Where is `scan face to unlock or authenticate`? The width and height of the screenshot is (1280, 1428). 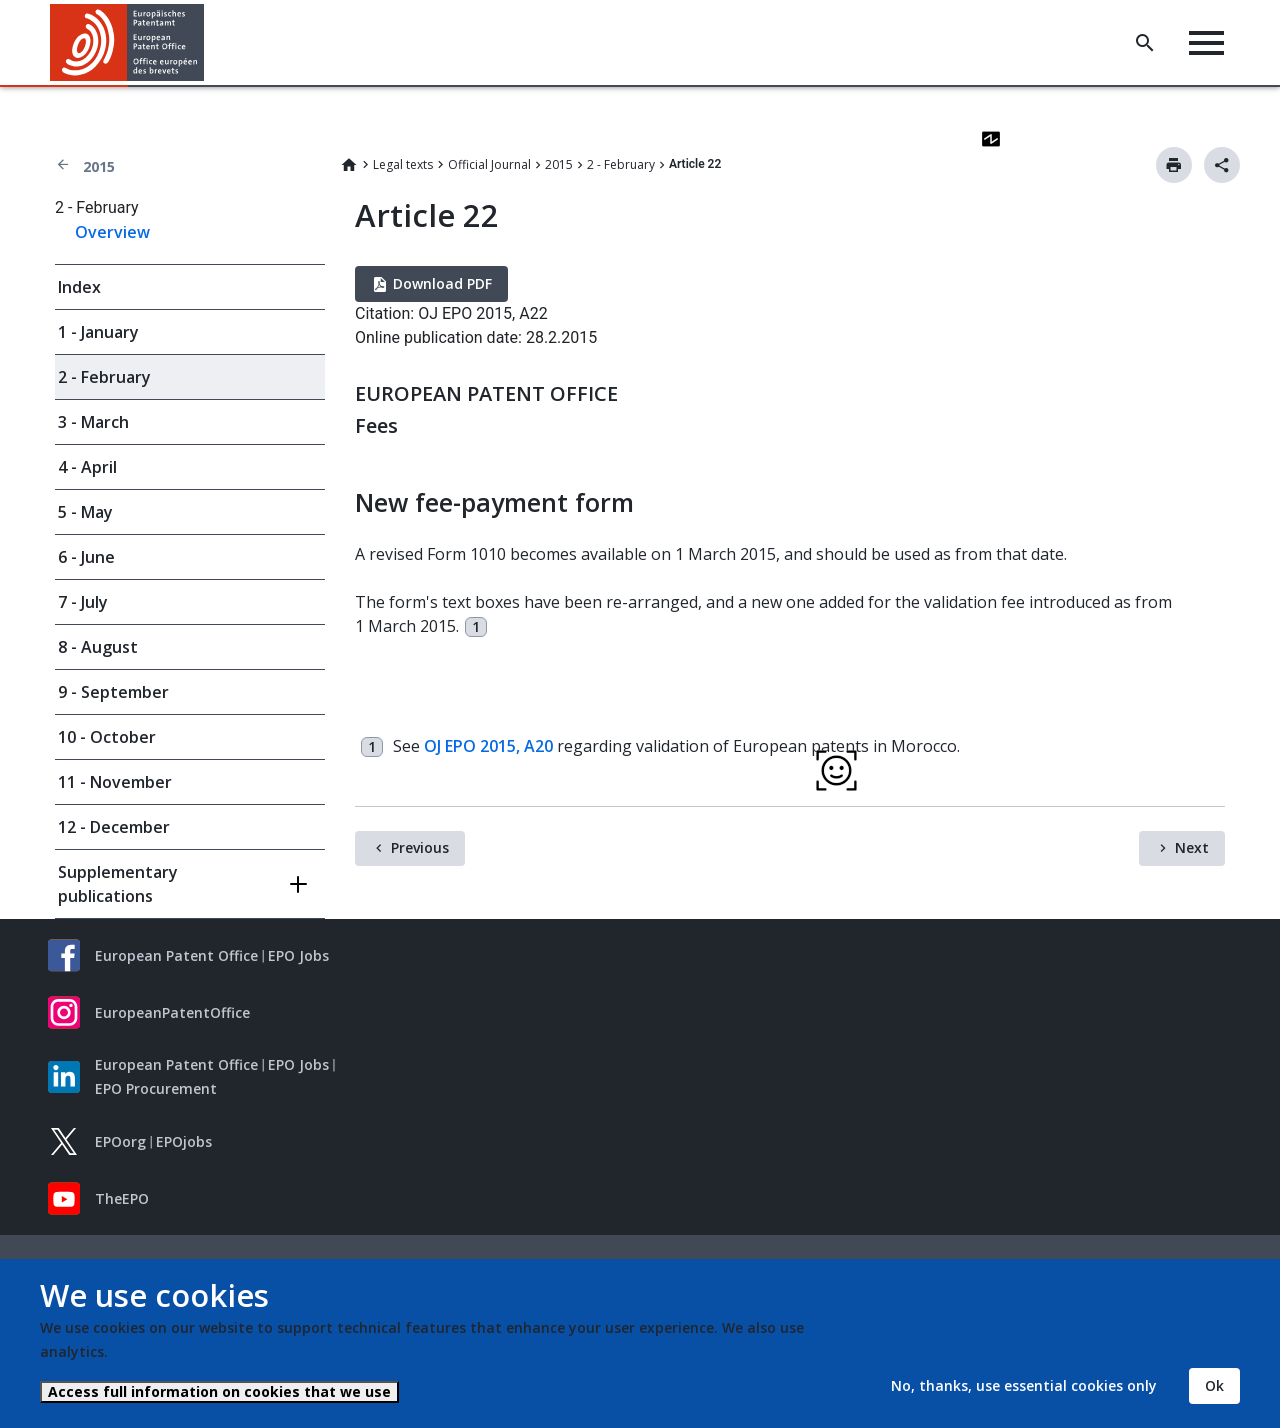 scan face to unlock or authenticate is located at coordinates (836, 770).